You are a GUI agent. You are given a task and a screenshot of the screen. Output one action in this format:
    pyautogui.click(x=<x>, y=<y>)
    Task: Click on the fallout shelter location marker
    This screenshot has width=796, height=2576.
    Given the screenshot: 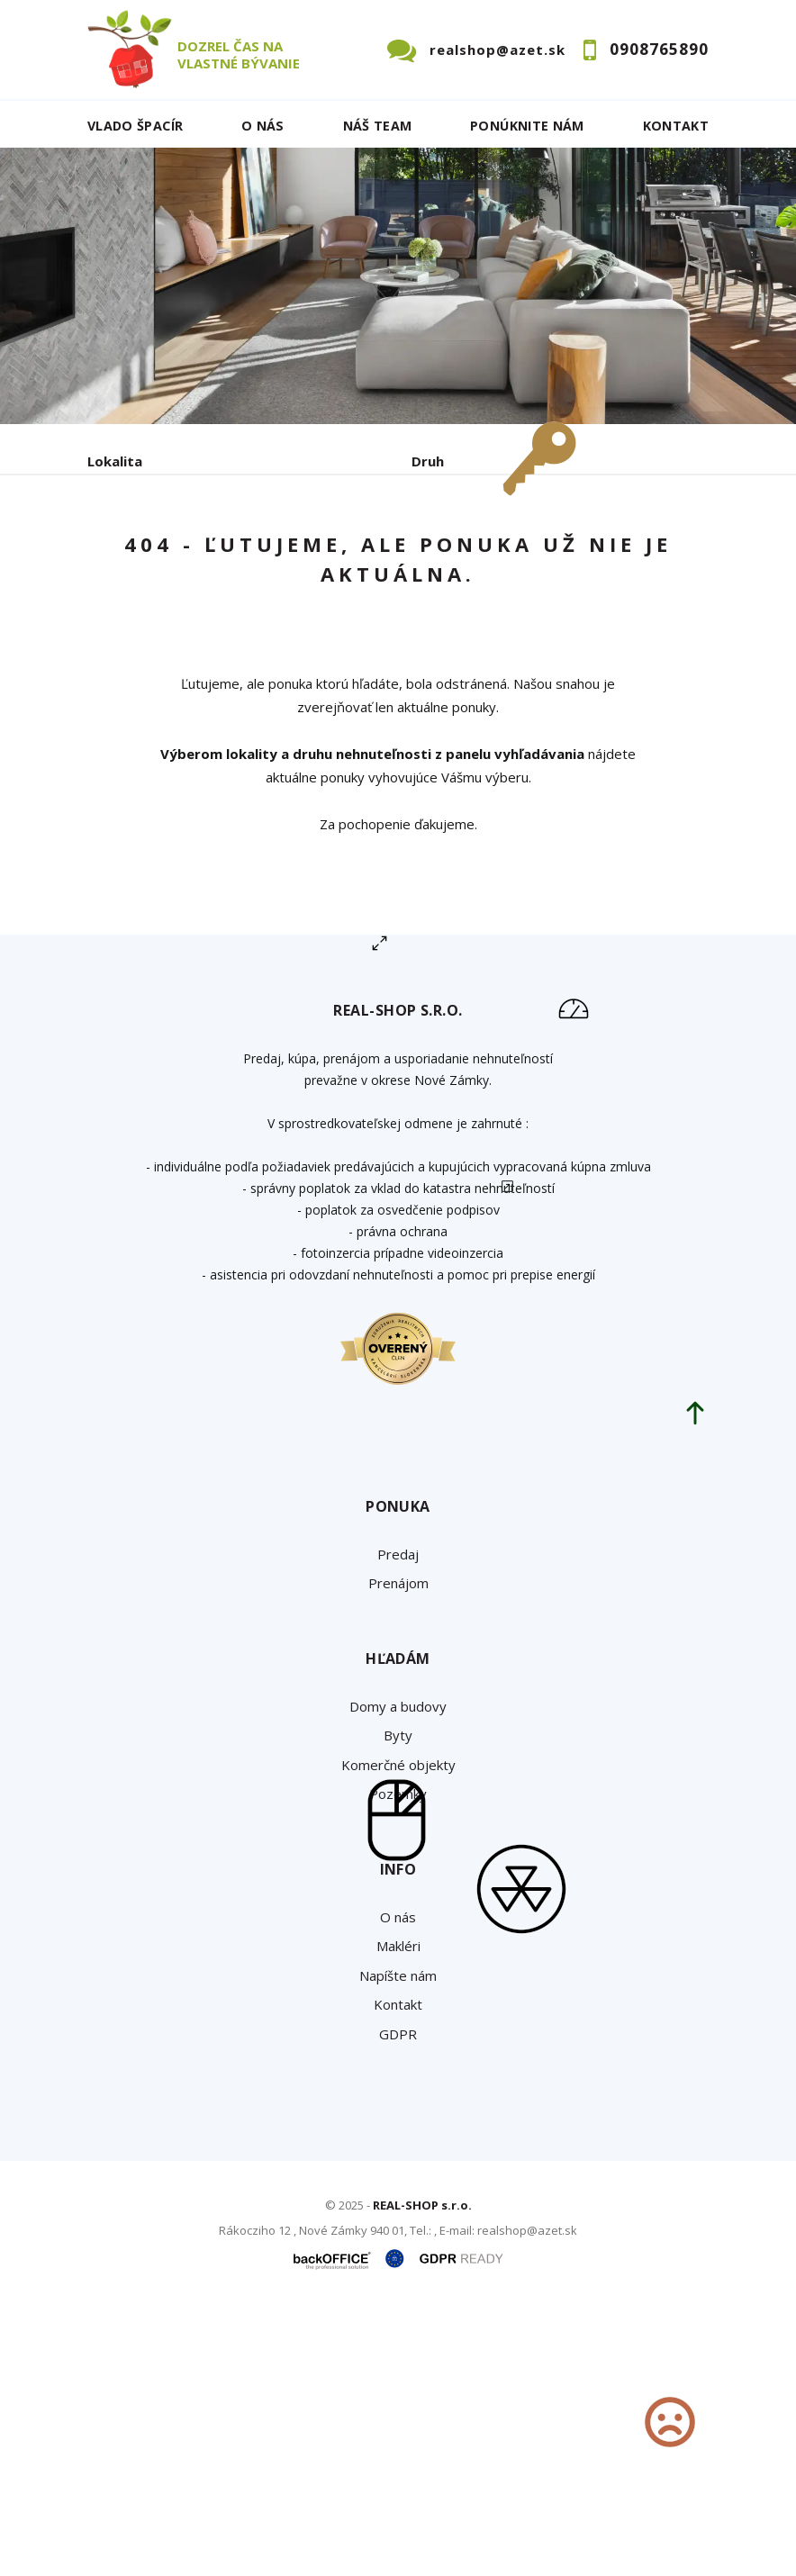 What is the action you would take?
    pyautogui.click(x=521, y=1889)
    